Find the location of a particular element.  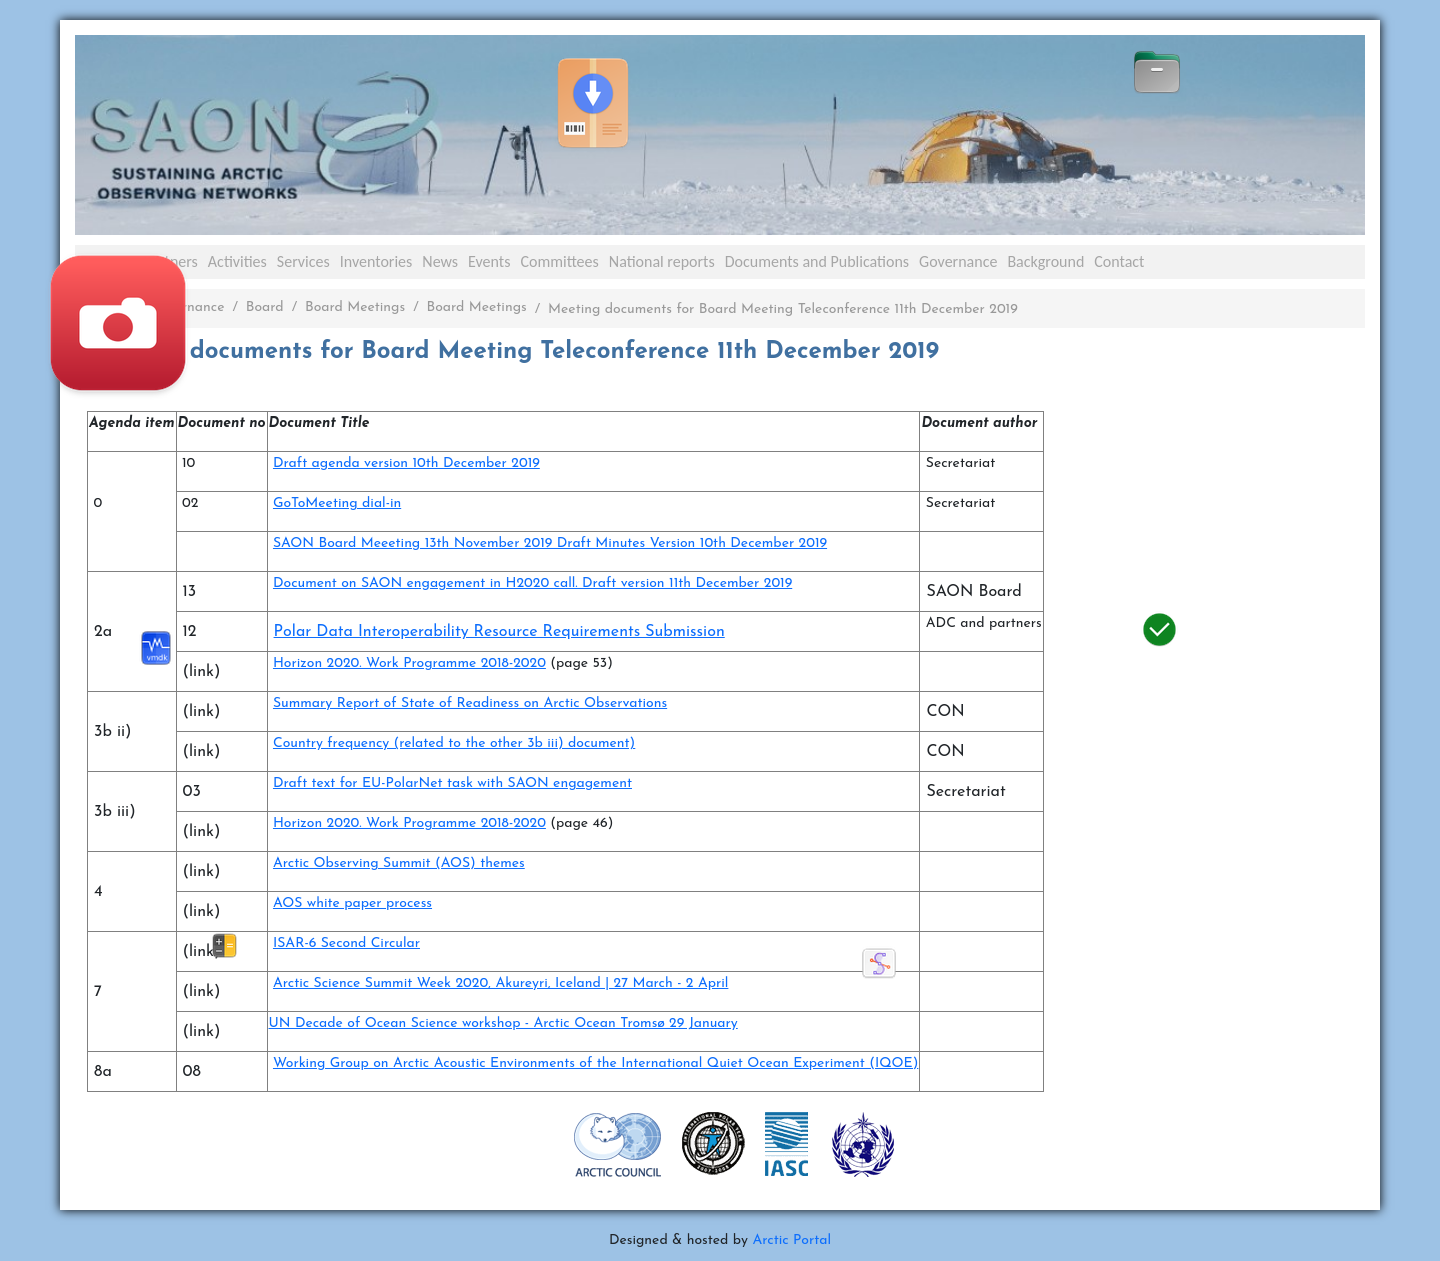

open the calculator app is located at coordinates (224, 945).